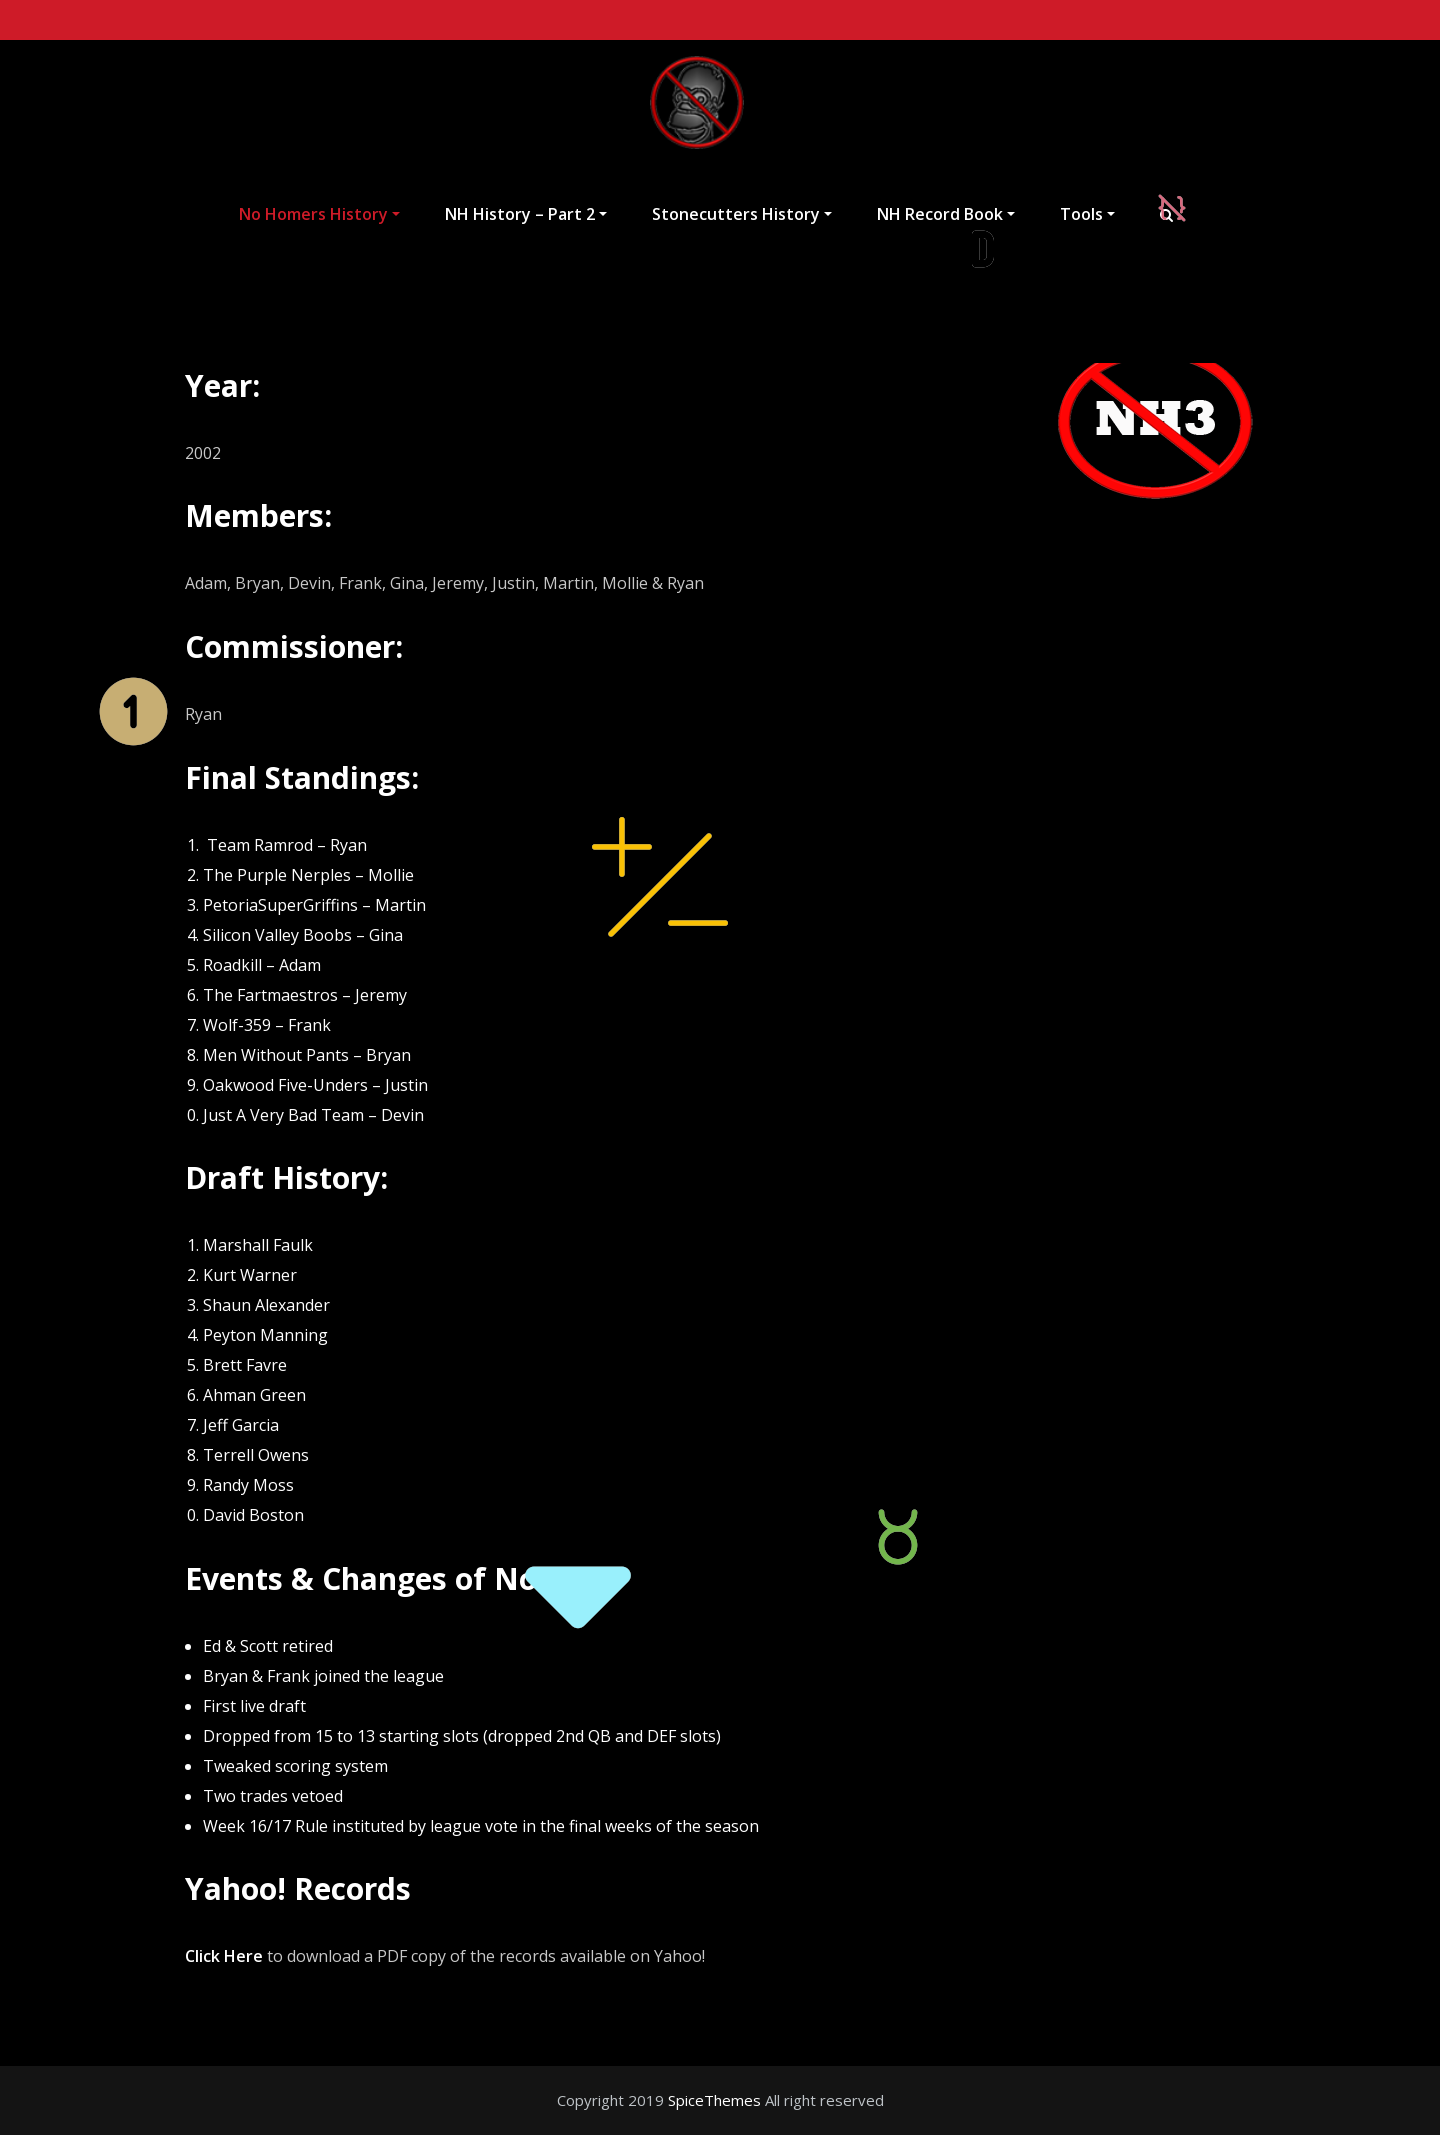 The height and width of the screenshot is (2135, 1440). Describe the element at coordinates (983, 249) in the screenshot. I see `indicates a "D" grade or rating` at that location.